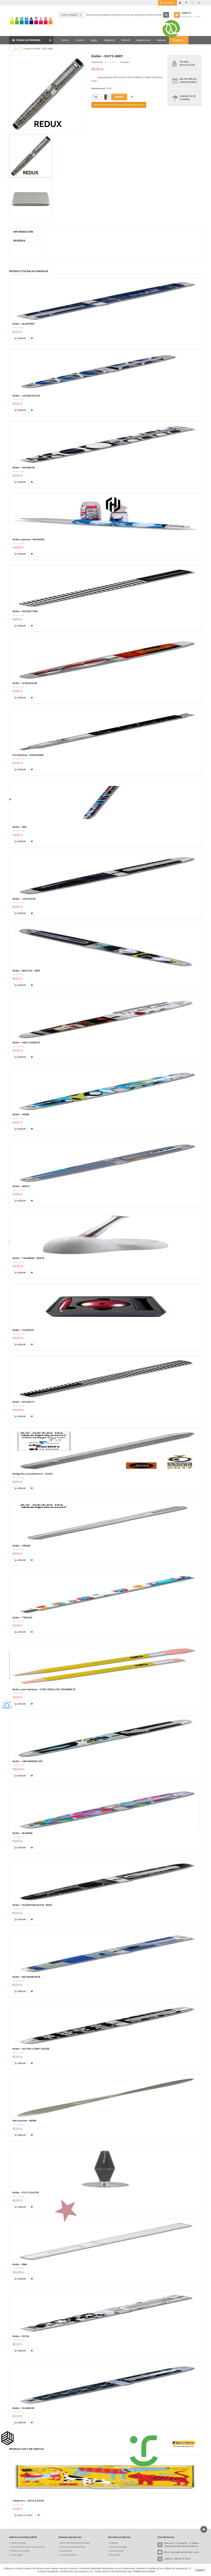  I want to click on open jdoodle online compiler, so click(7, 1705).